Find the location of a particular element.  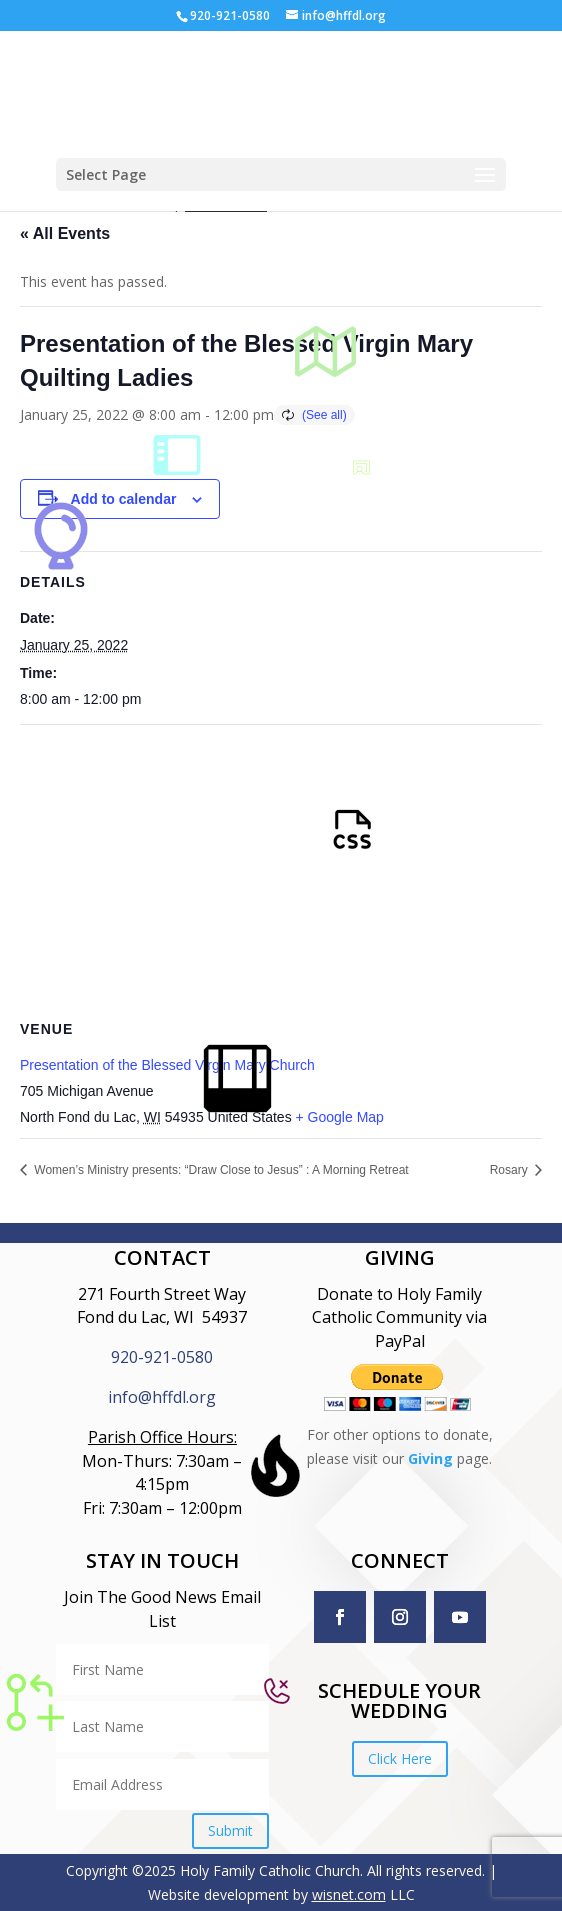

a CSS stylesheet file is located at coordinates (353, 831).